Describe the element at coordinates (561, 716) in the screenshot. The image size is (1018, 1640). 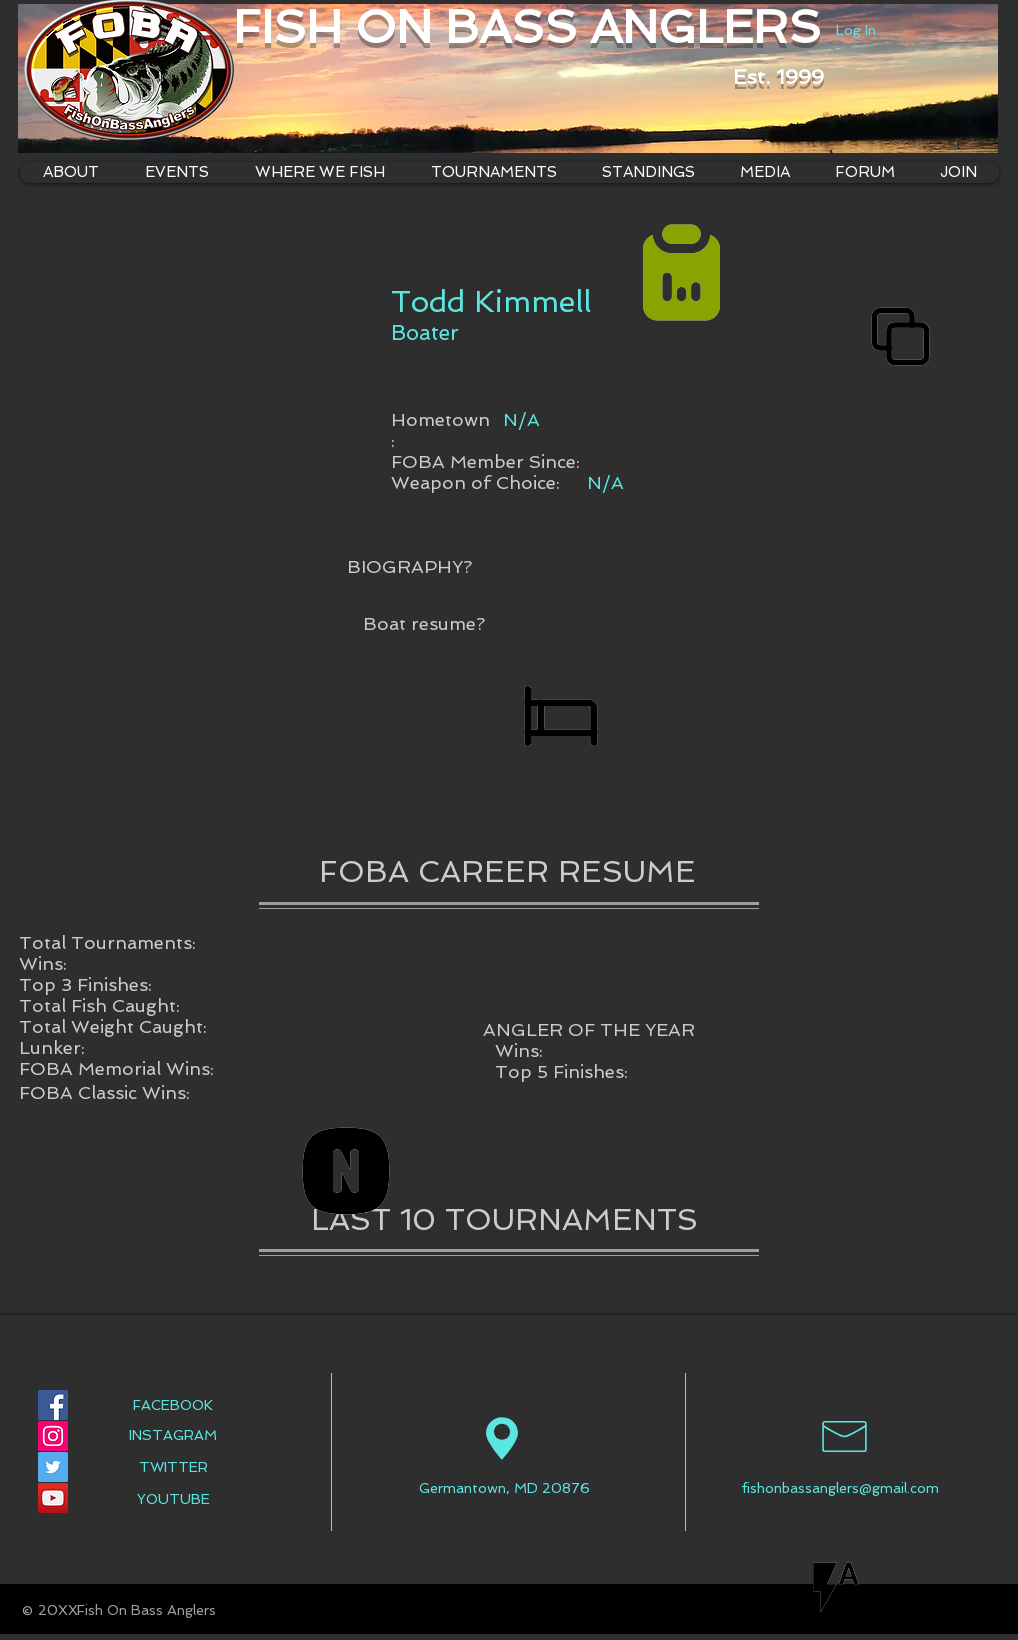
I see `view accommodation or hotel options` at that location.